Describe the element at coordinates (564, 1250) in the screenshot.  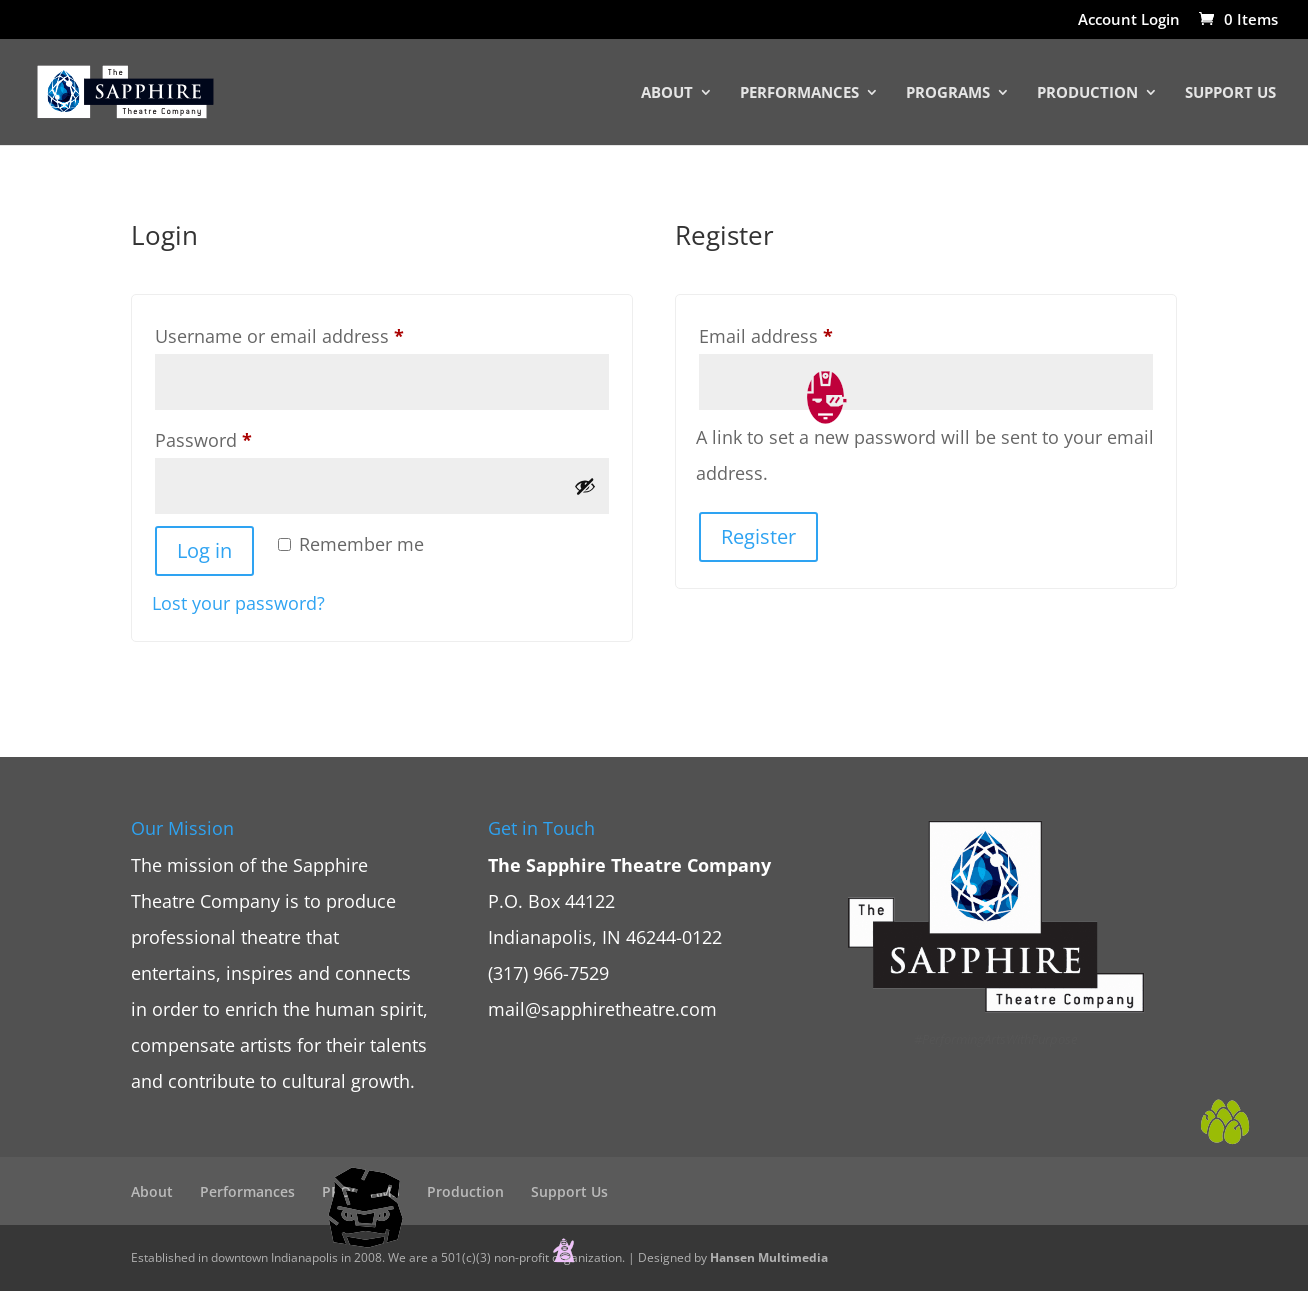
I see `icon representing a tentacle creature or monster in a game` at that location.